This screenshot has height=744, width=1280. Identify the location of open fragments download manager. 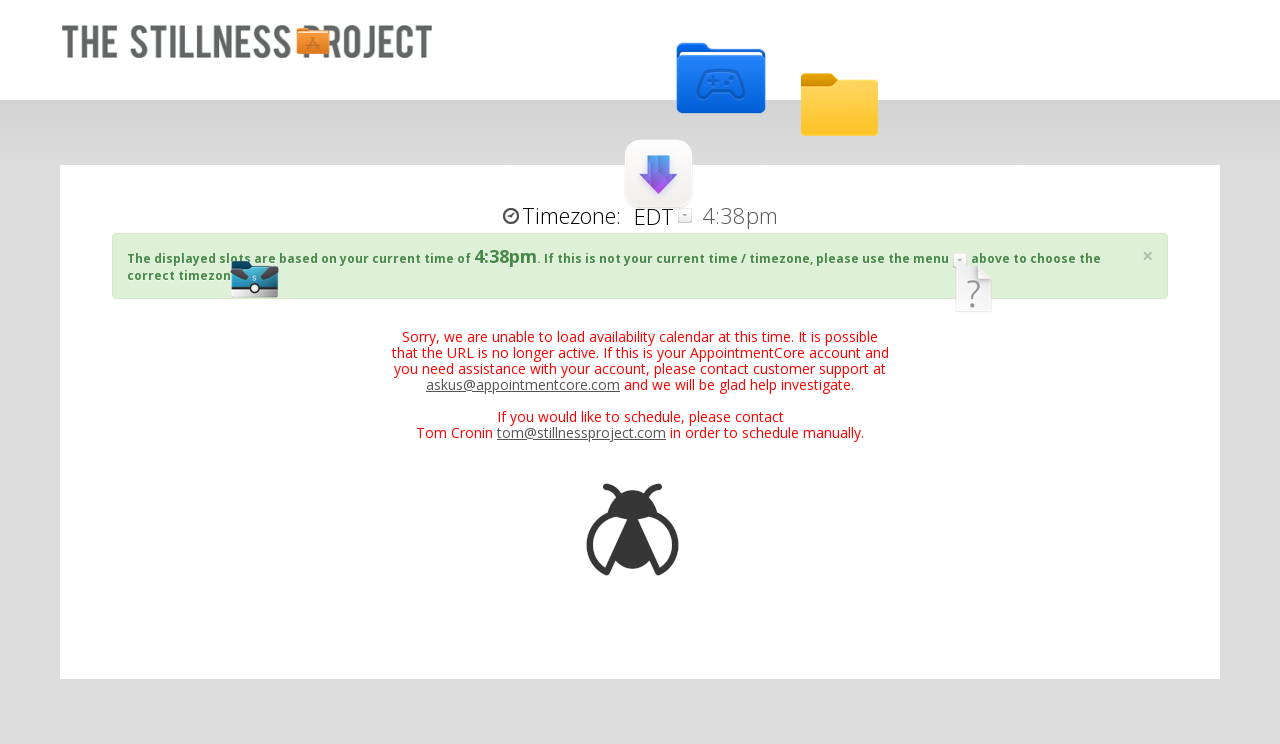
(658, 173).